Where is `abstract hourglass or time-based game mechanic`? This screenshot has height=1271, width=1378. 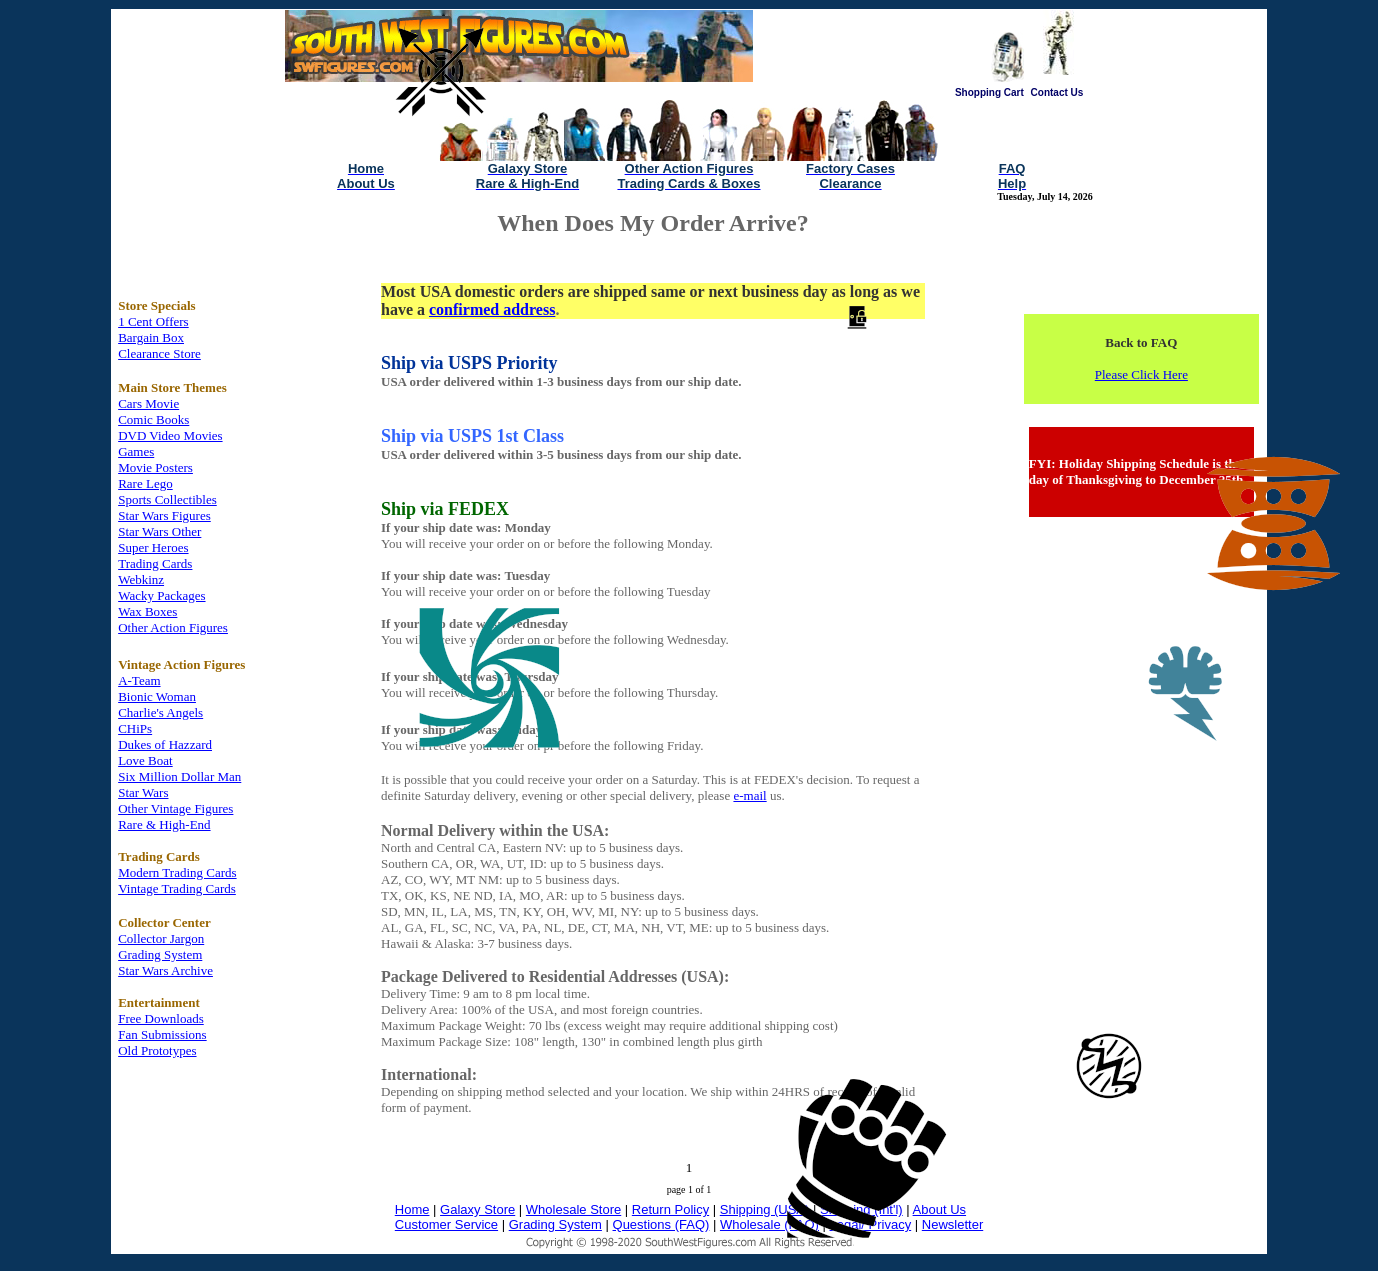 abstract hourglass or time-based game mechanic is located at coordinates (1273, 523).